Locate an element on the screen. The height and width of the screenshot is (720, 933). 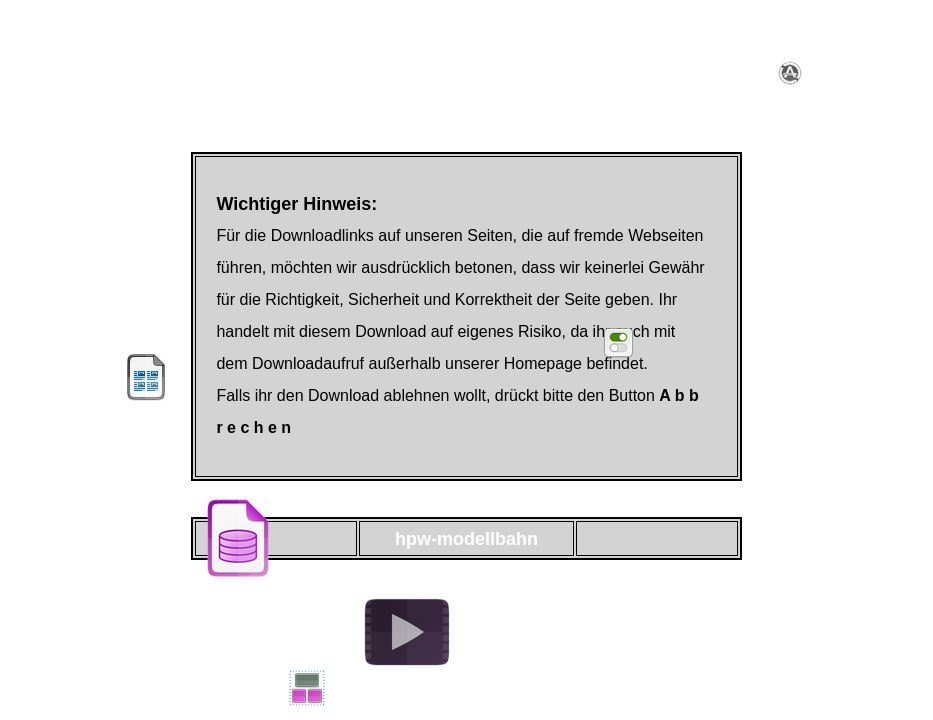
open a database file is located at coordinates (238, 538).